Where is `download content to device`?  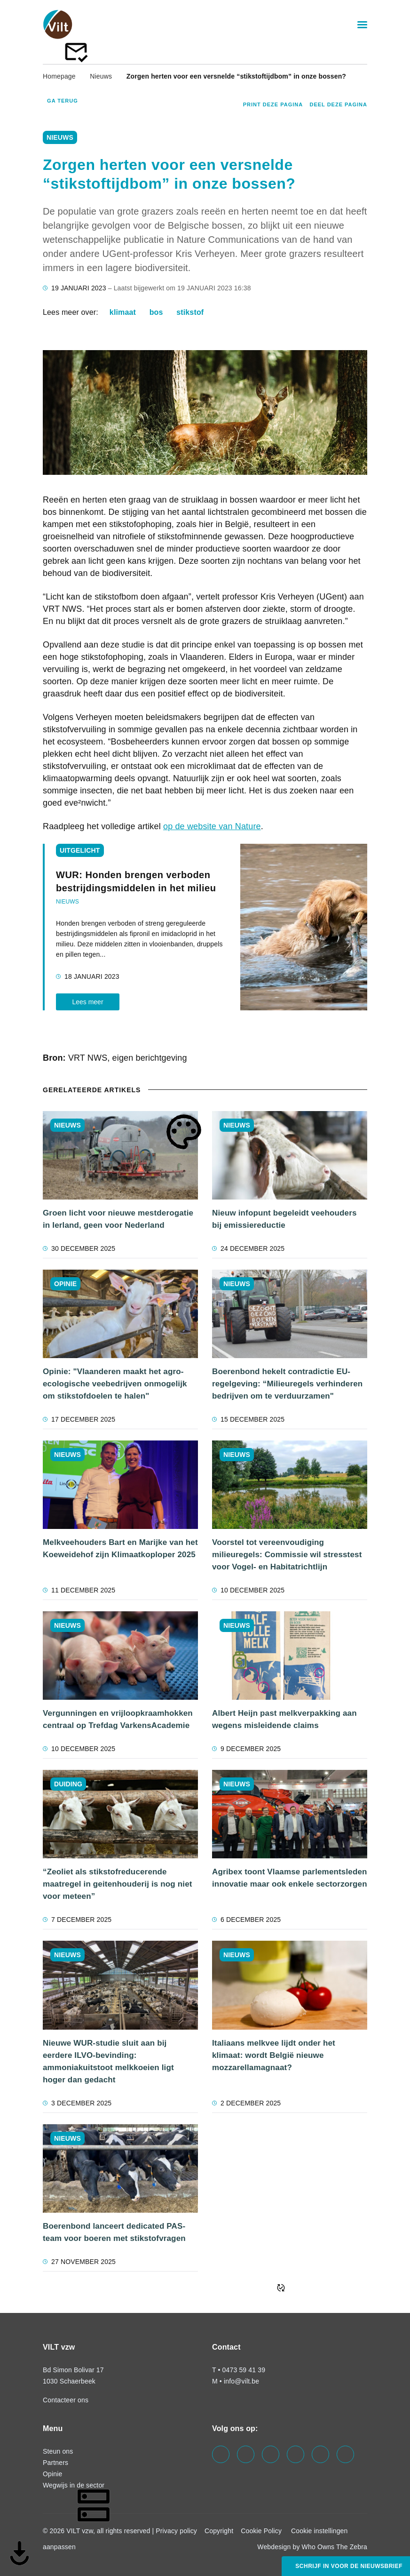
download content to device is located at coordinates (19, 2552).